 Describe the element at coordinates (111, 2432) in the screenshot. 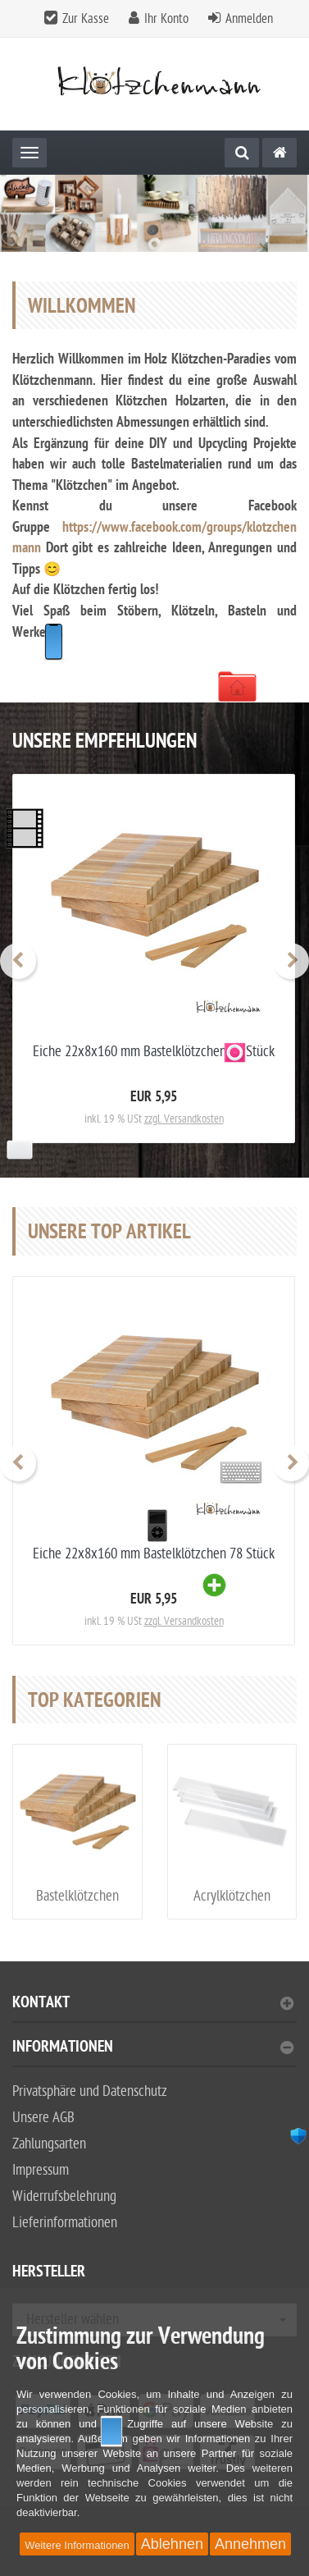

I see `iPad Pro device with cellular connectivity` at that location.